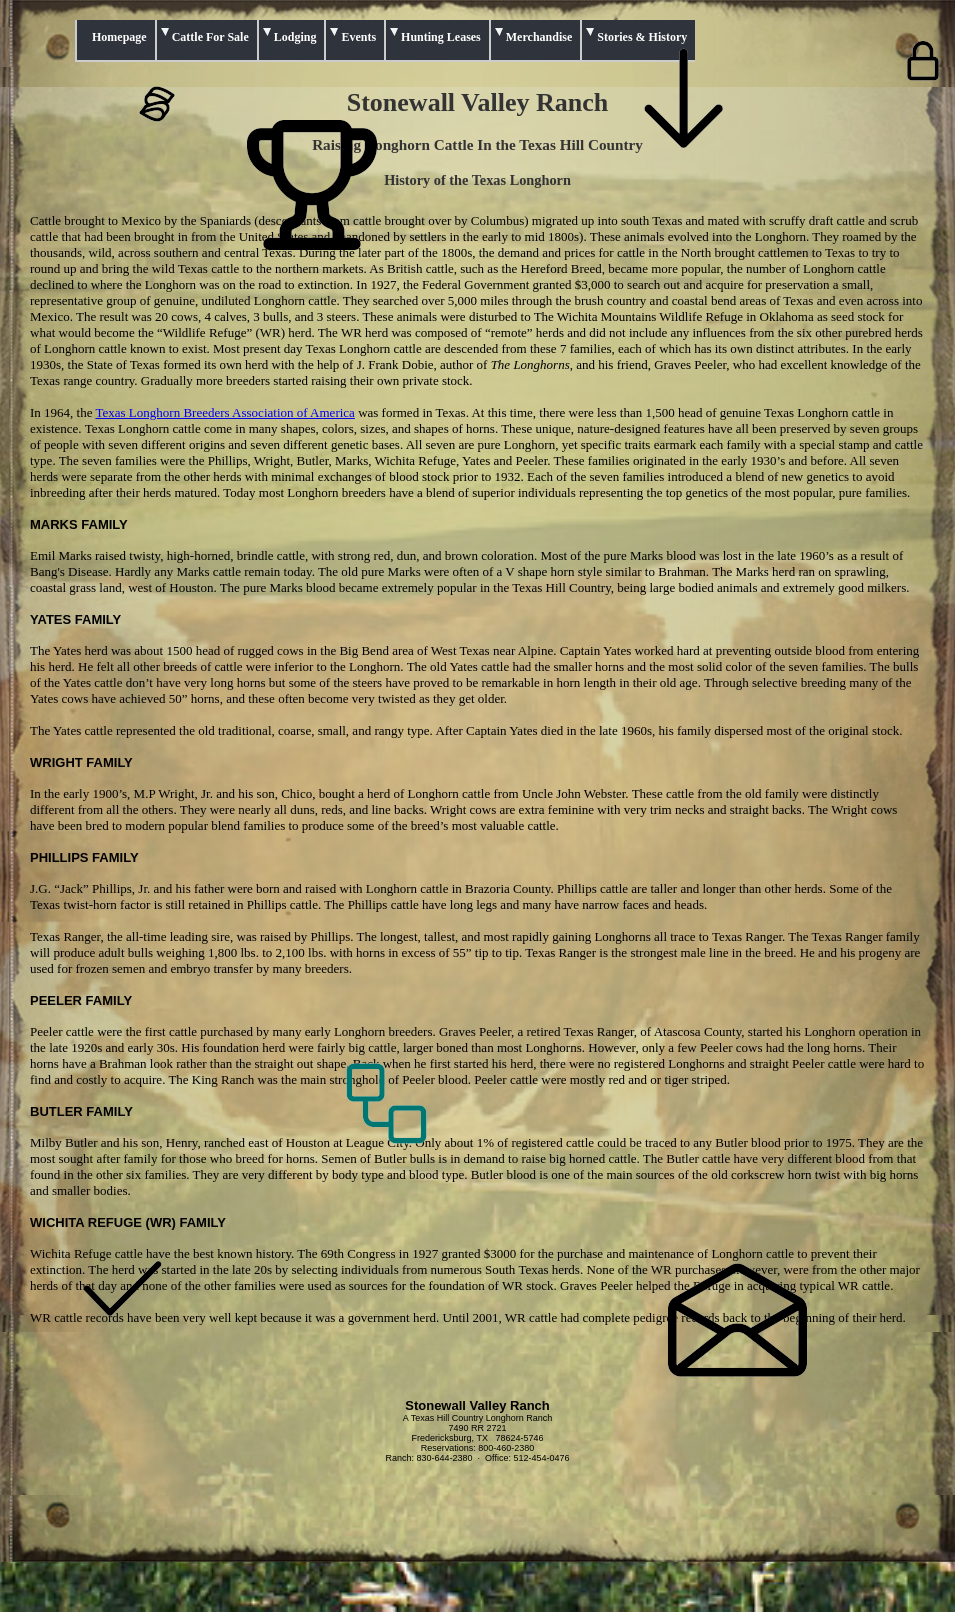 The image size is (955, 1612). I want to click on indicates a locked or secure item, so click(923, 62).